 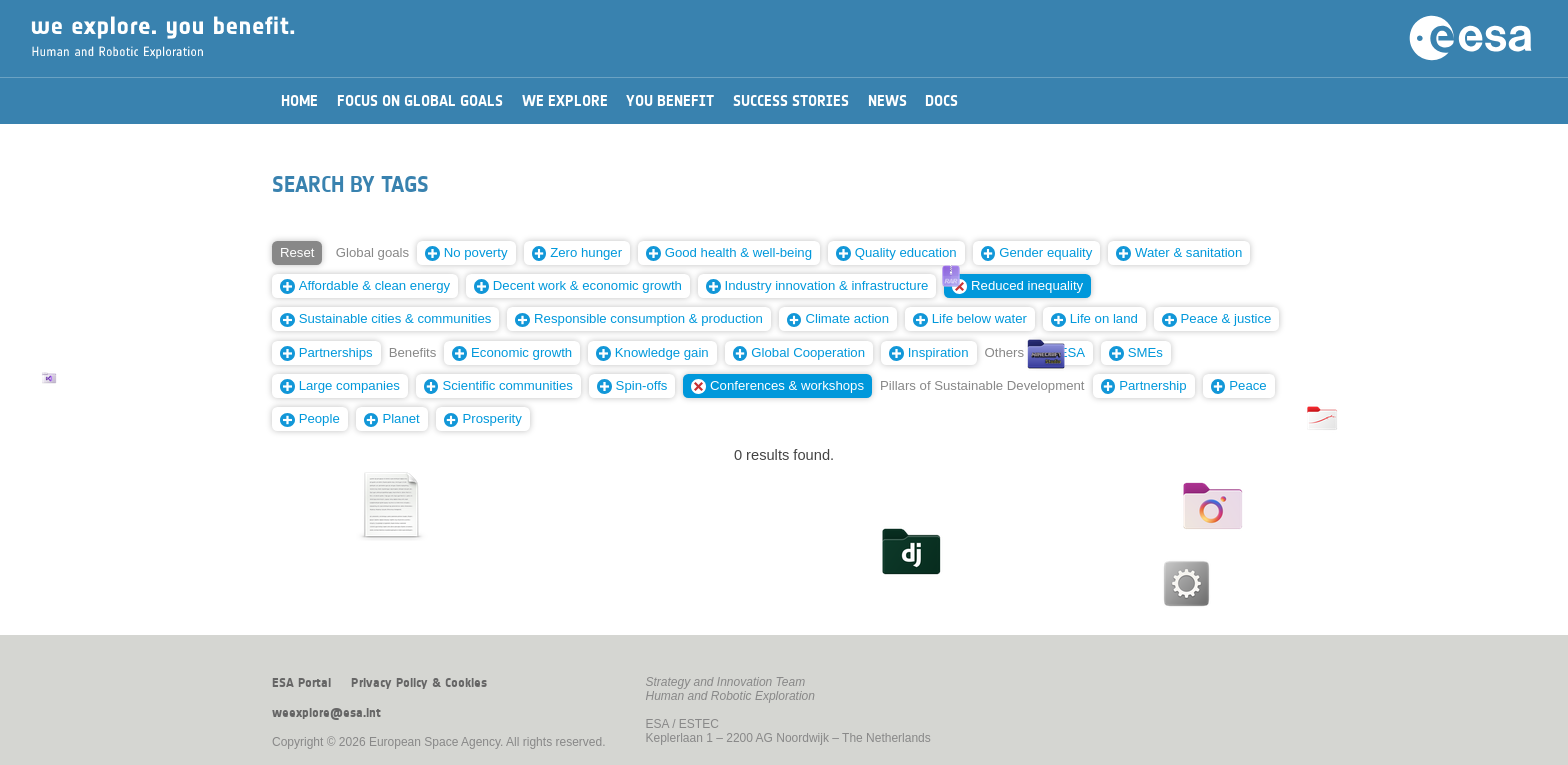 What do you see at coordinates (1046, 355) in the screenshot?
I see `open minecraft studio project folder` at bounding box center [1046, 355].